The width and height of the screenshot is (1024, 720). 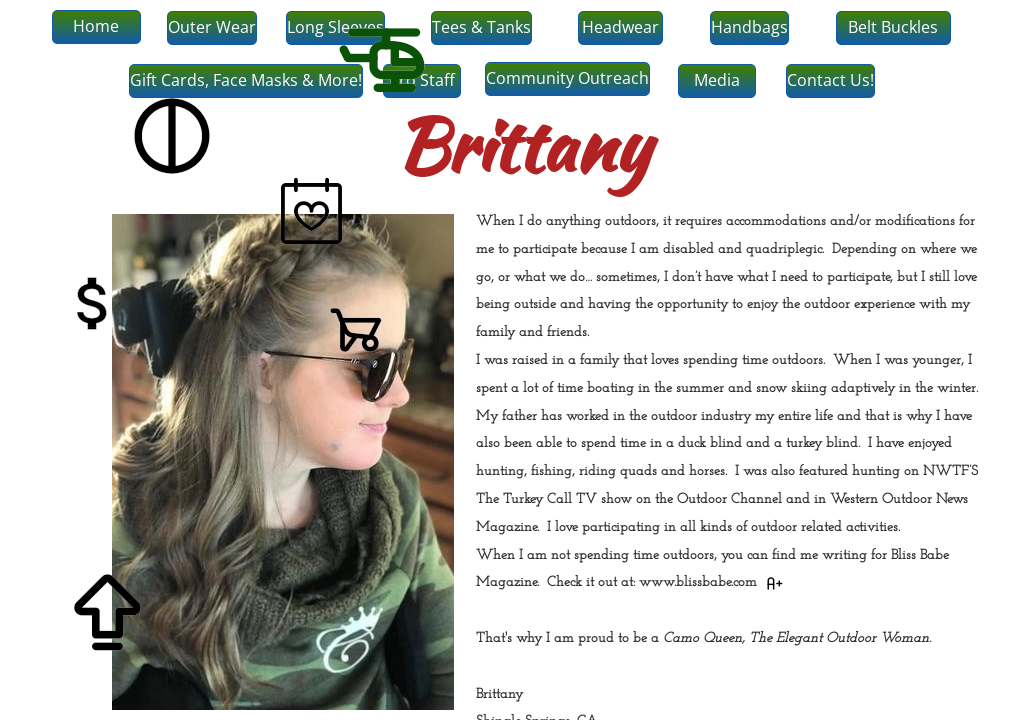 What do you see at coordinates (107, 611) in the screenshot?
I see `upload a file or document` at bounding box center [107, 611].